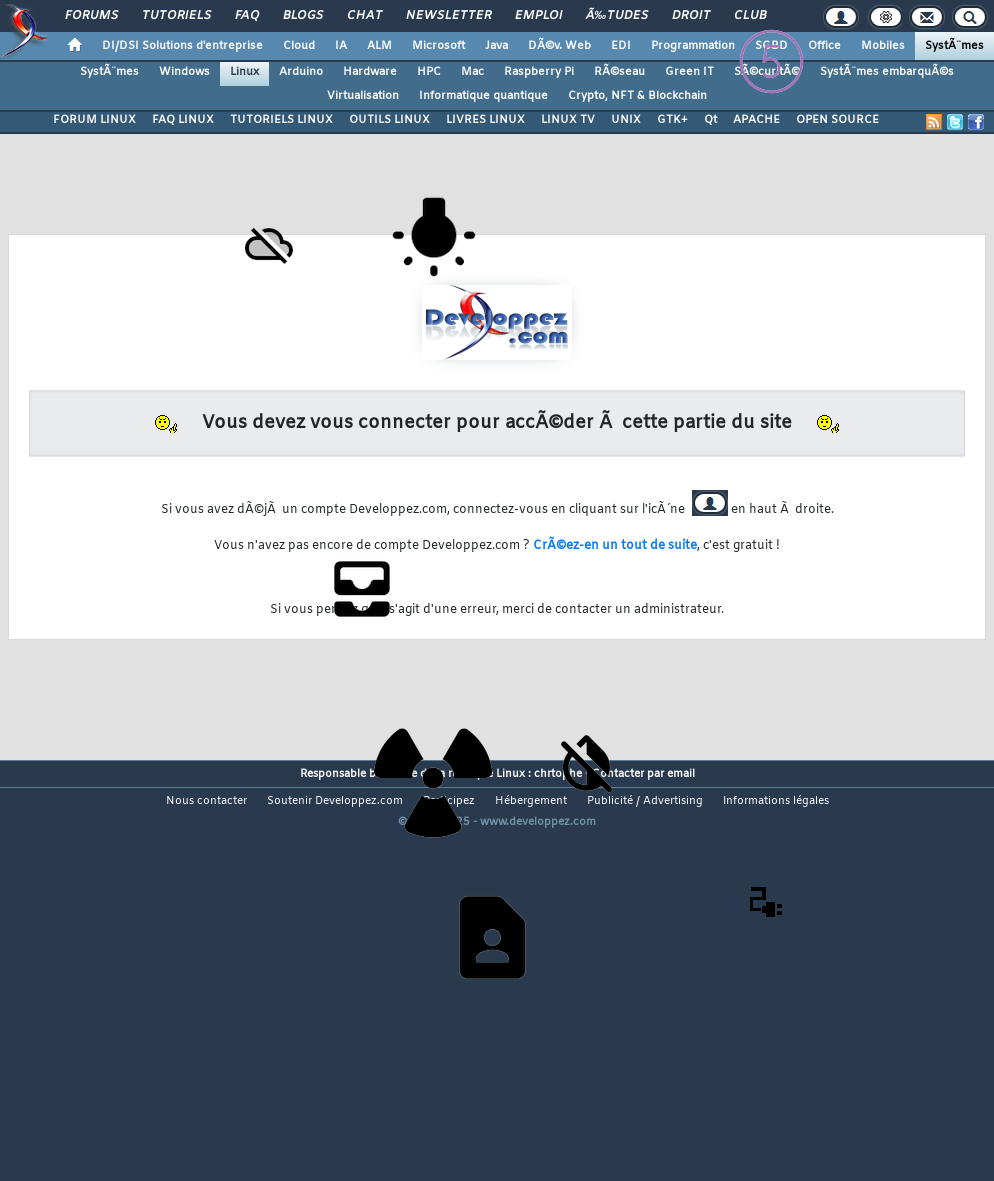 The width and height of the screenshot is (994, 1181). What do you see at coordinates (434, 235) in the screenshot?
I see `adjust incandescent light settings` at bounding box center [434, 235].